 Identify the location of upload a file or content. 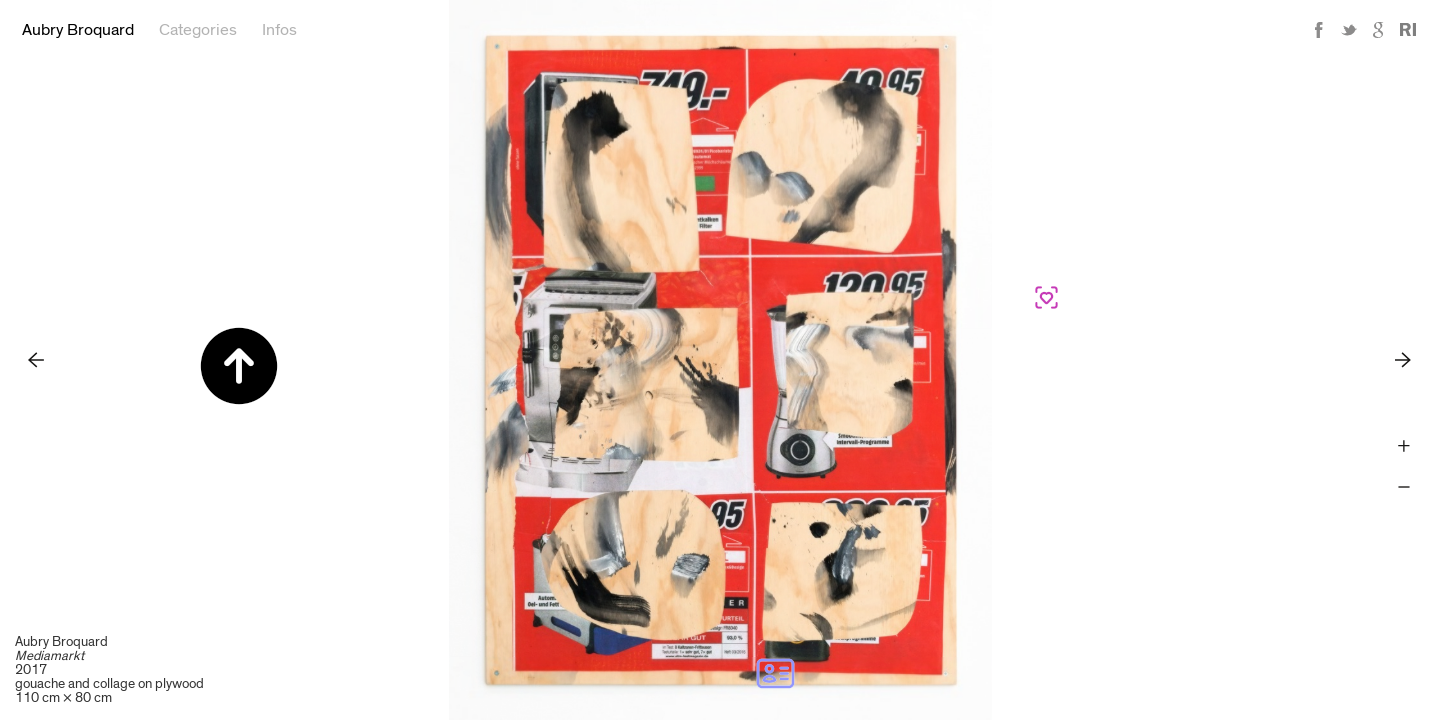
(239, 366).